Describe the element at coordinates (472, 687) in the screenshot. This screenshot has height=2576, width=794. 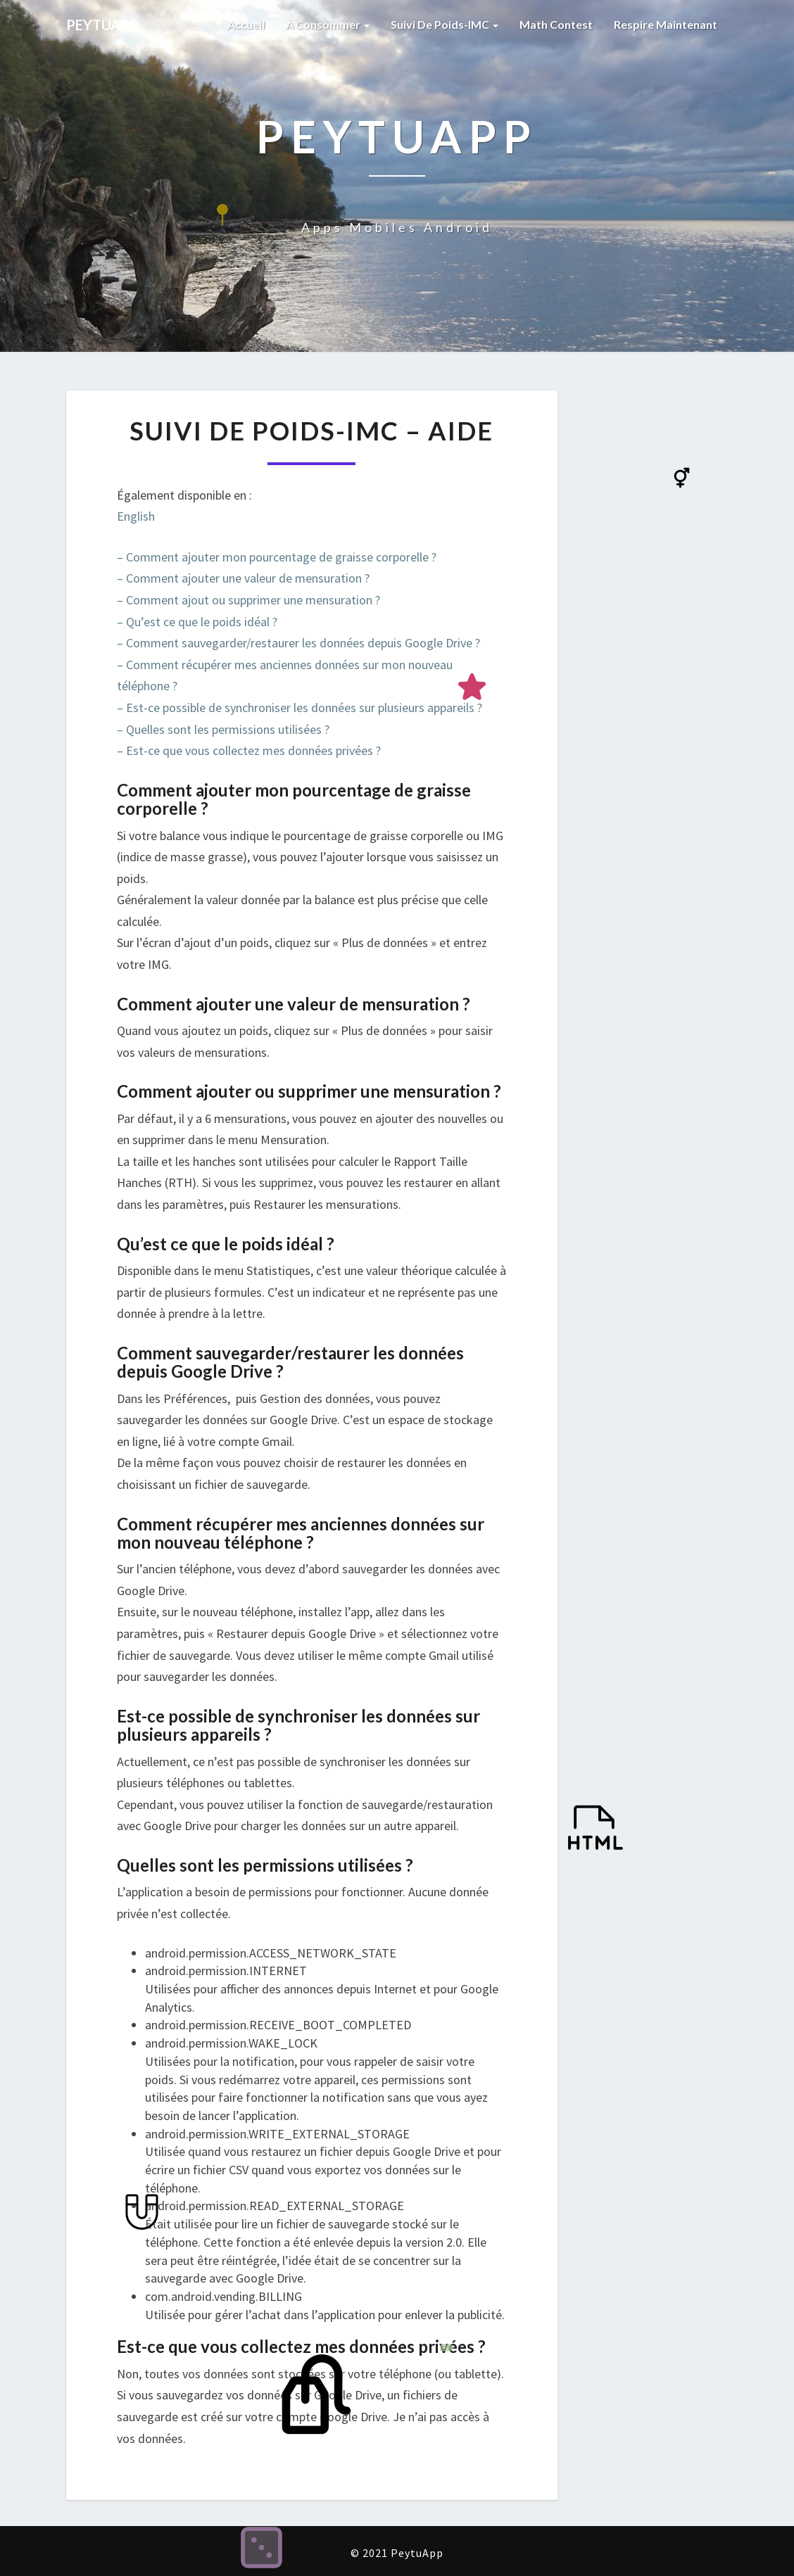
I see `mark item as favorite` at that location.